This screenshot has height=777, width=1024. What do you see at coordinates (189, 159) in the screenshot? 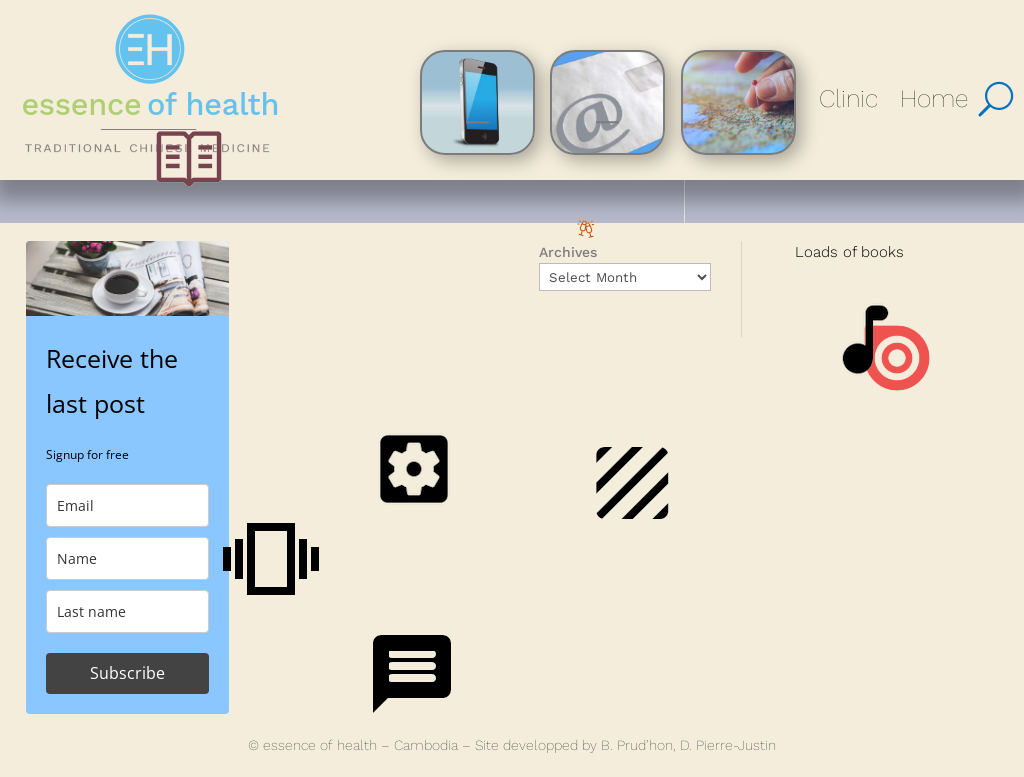
I see `open documentation or help guide` at bounding box center [189, 159].